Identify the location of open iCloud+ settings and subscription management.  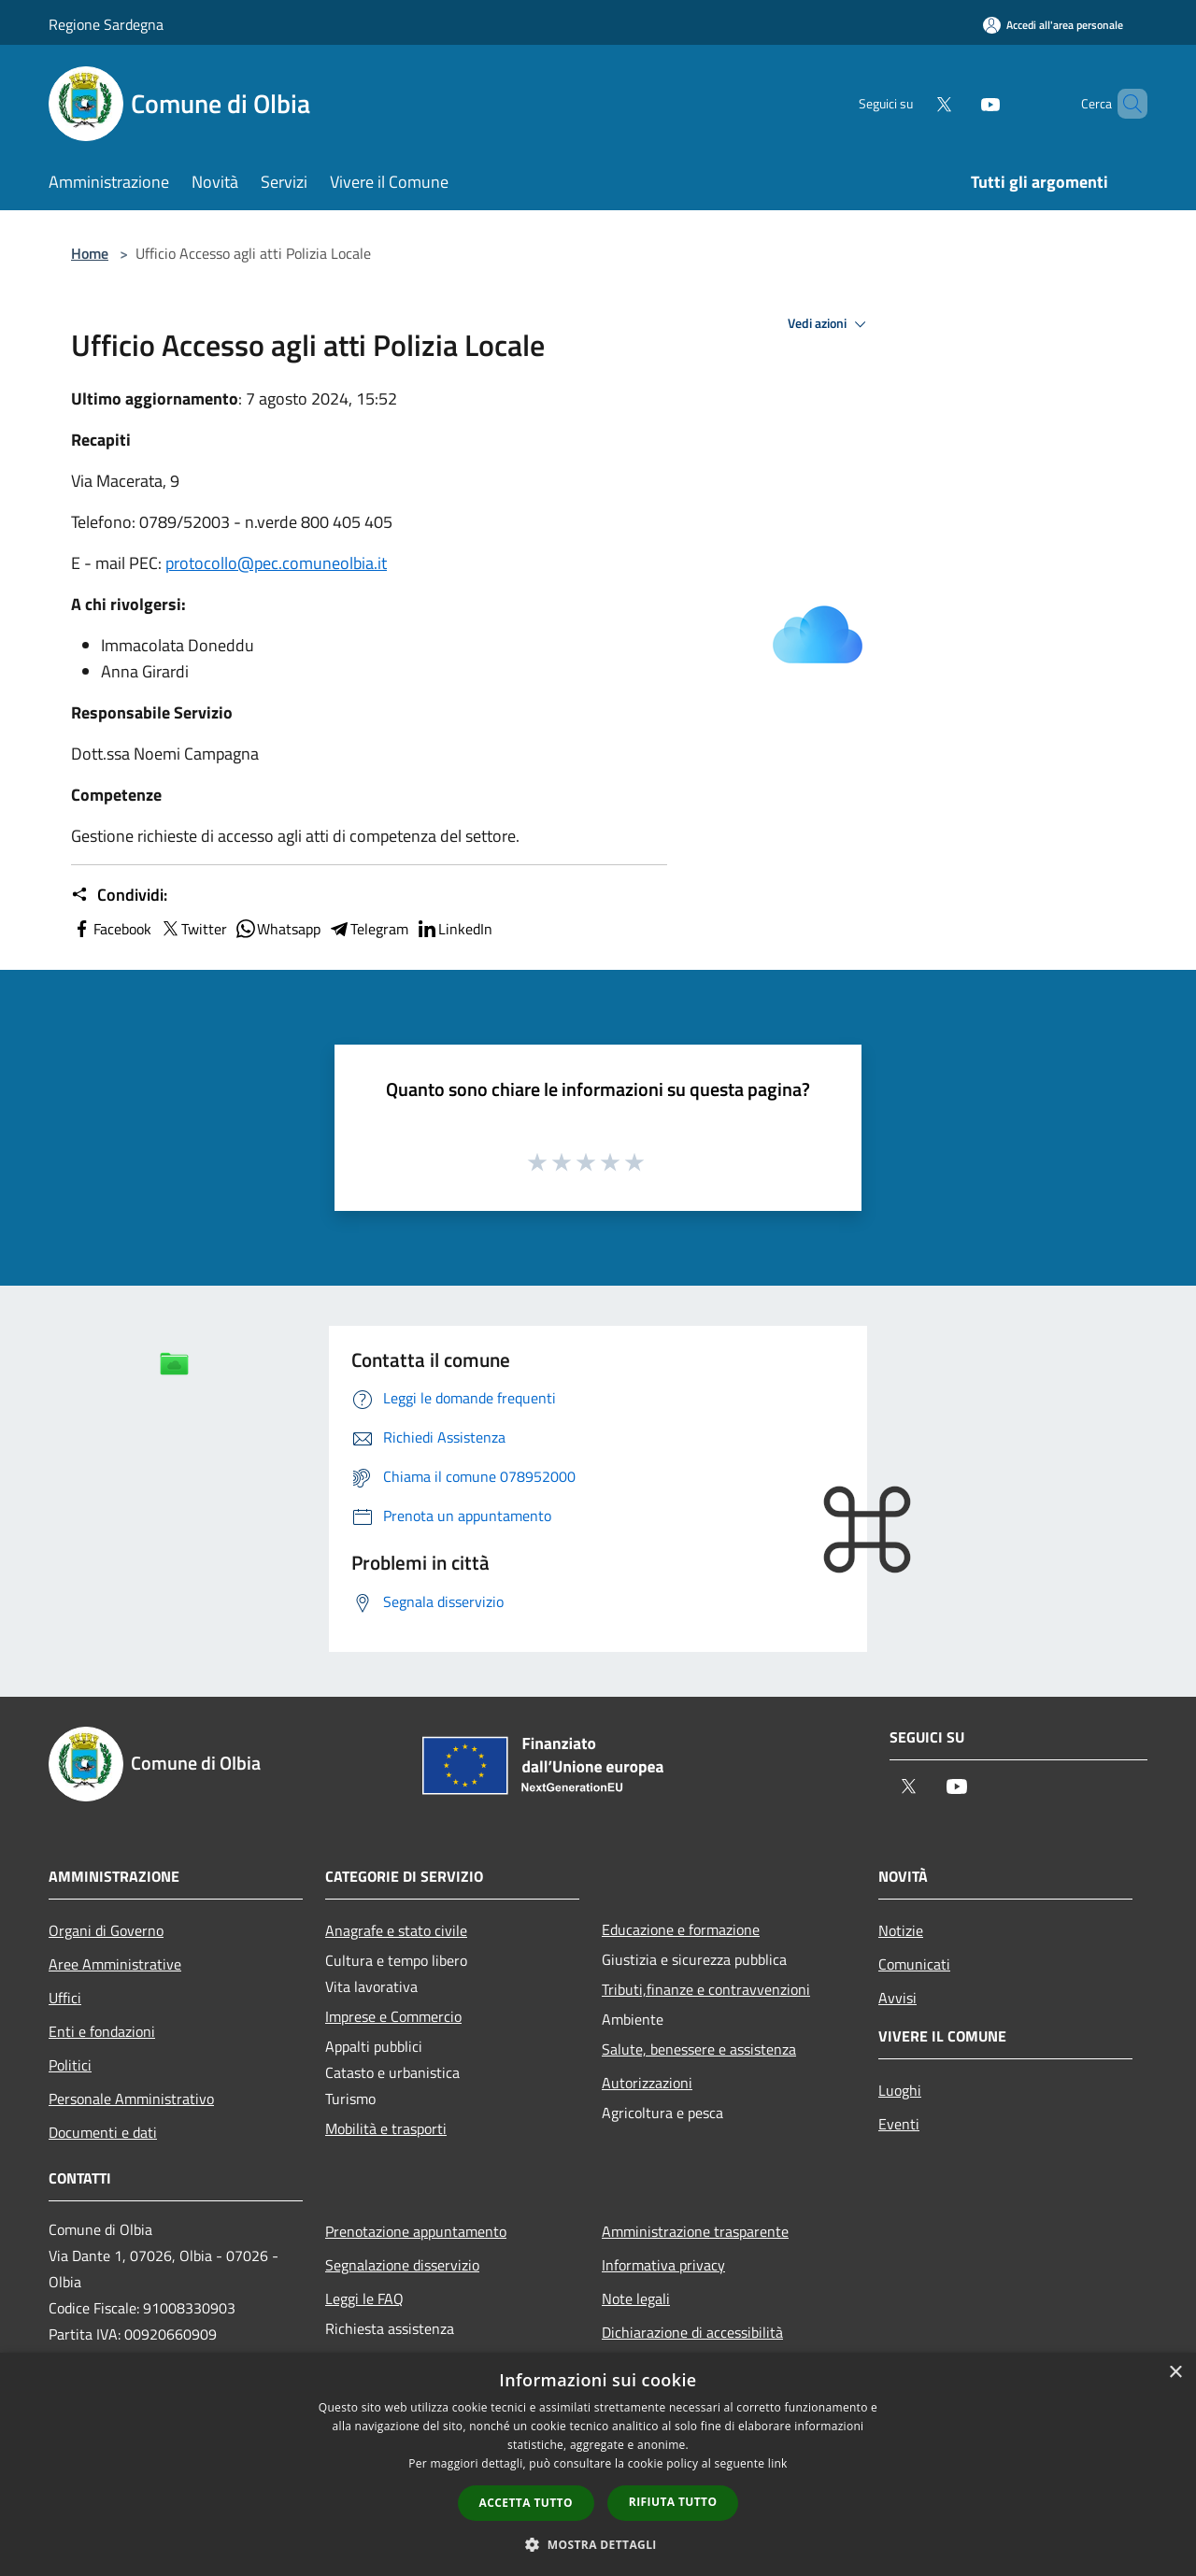
(818, 636).